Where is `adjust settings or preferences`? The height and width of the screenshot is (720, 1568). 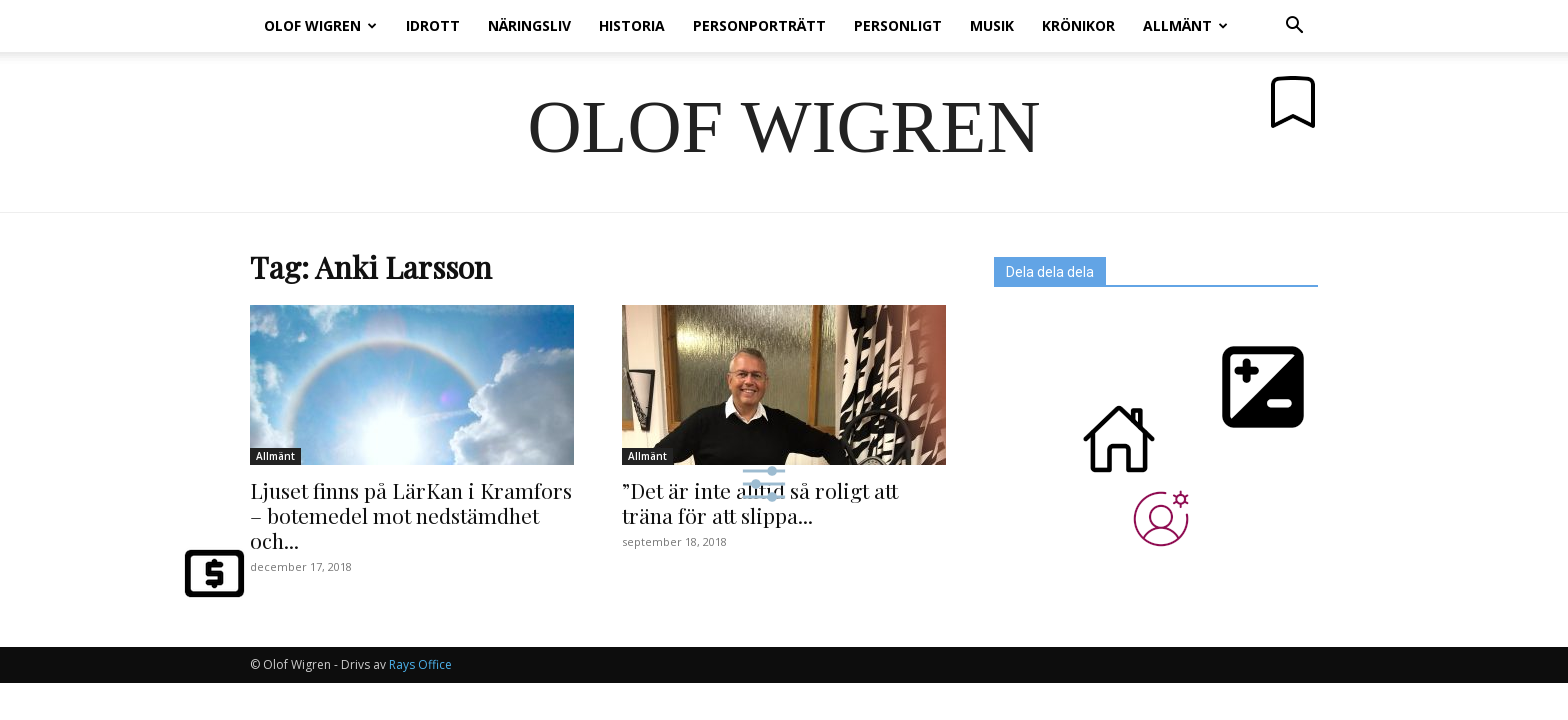 adjust settings or preferences is located at coordinates (764, 484).